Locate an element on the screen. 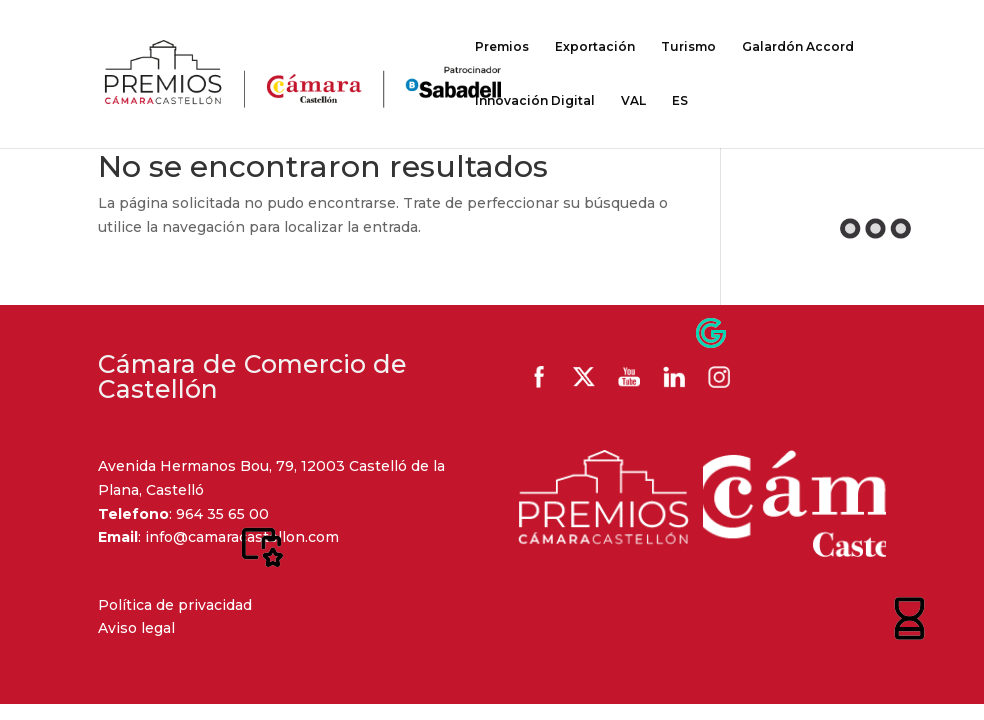  open more options menu is located at coordinates (875, 228).